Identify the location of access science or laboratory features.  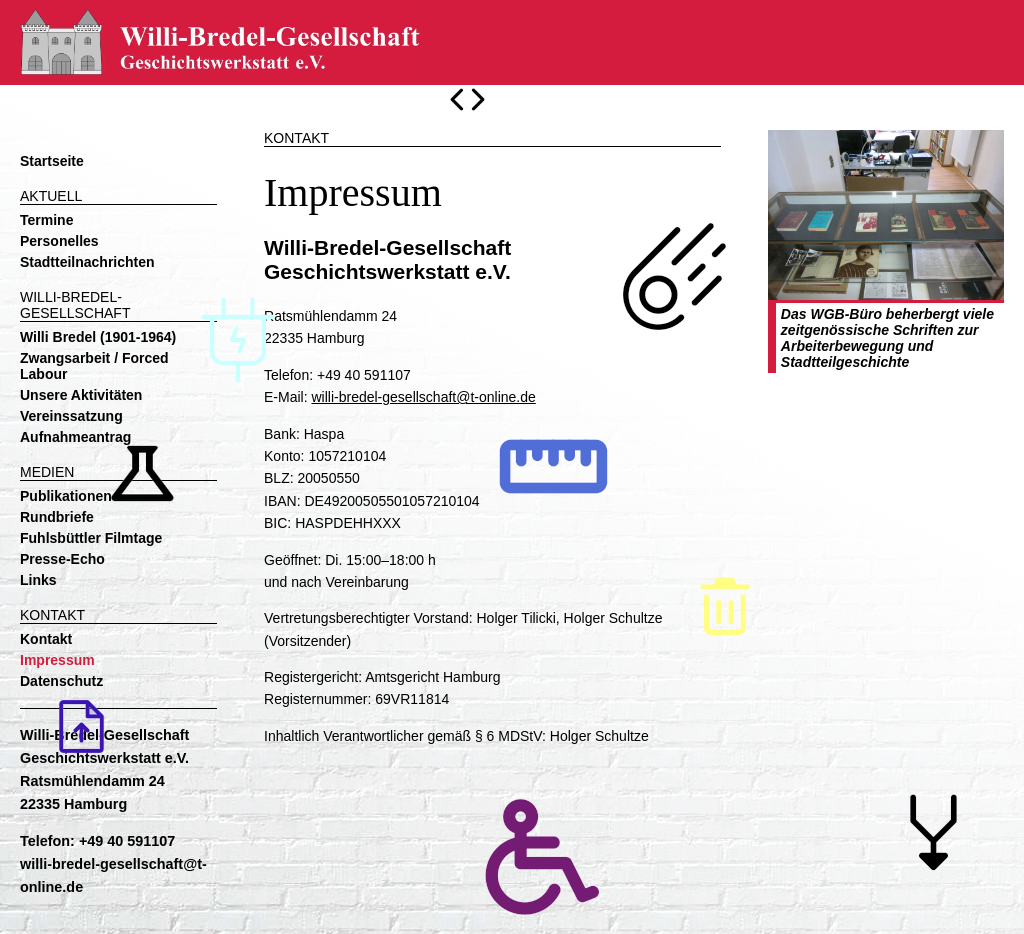
(142, 473).